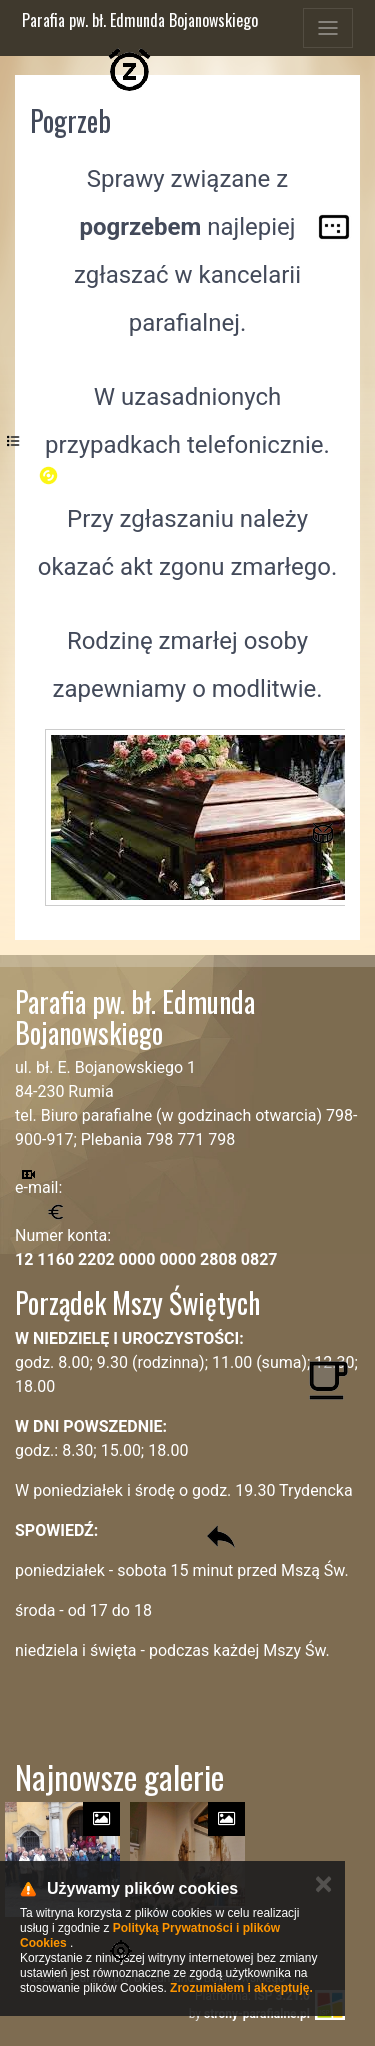 The width and height of the screenshot is (375, 2046). Describe the element at coordinates (326, 1380) in the screenshot. I see `access café or coffee shop locations` at that location.